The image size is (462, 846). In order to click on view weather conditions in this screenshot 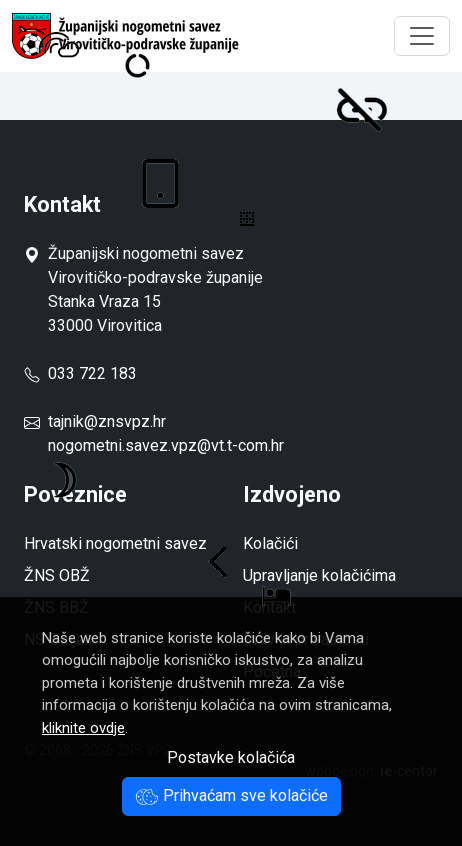, I will do `click(59, 44)`.